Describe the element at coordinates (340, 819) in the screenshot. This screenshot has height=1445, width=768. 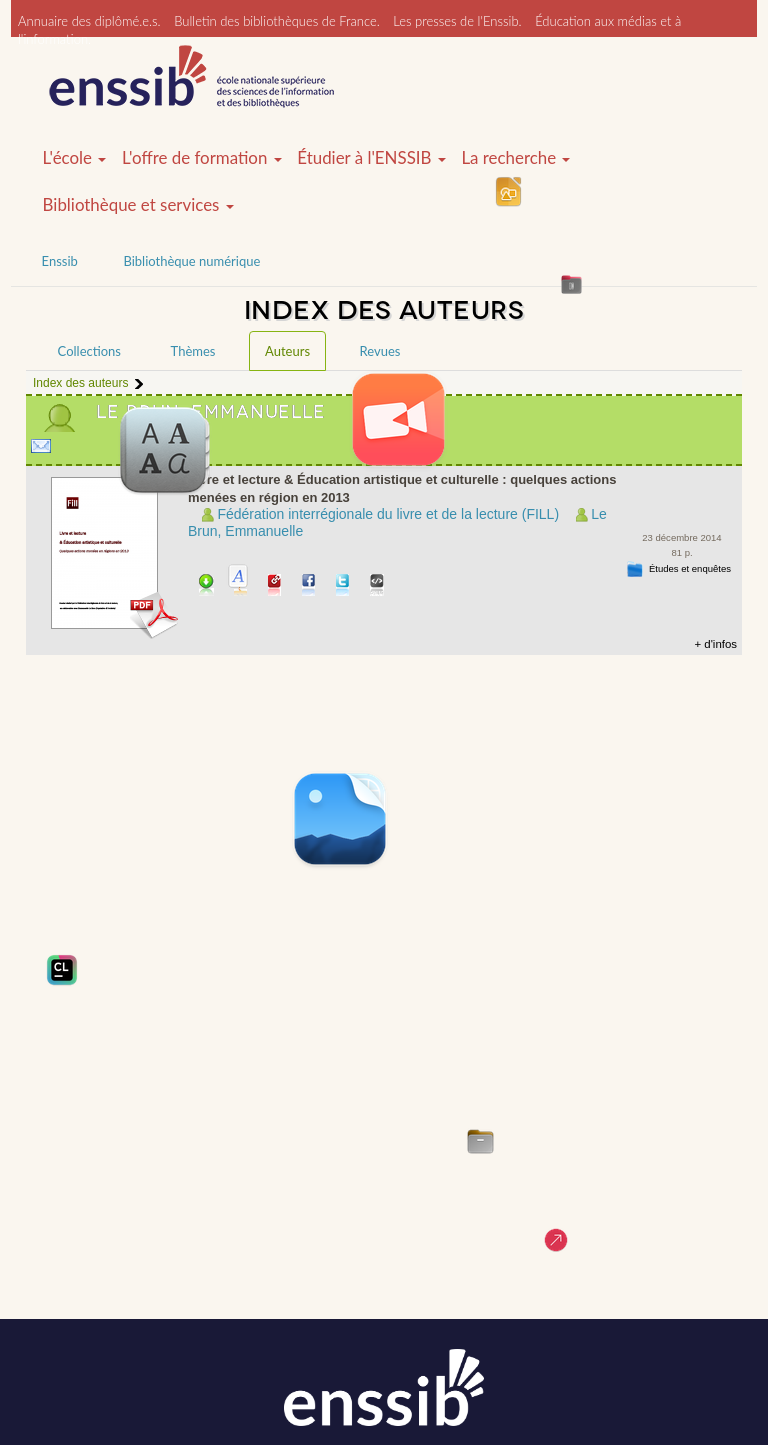
I see `open wallpaper settings` at that location.